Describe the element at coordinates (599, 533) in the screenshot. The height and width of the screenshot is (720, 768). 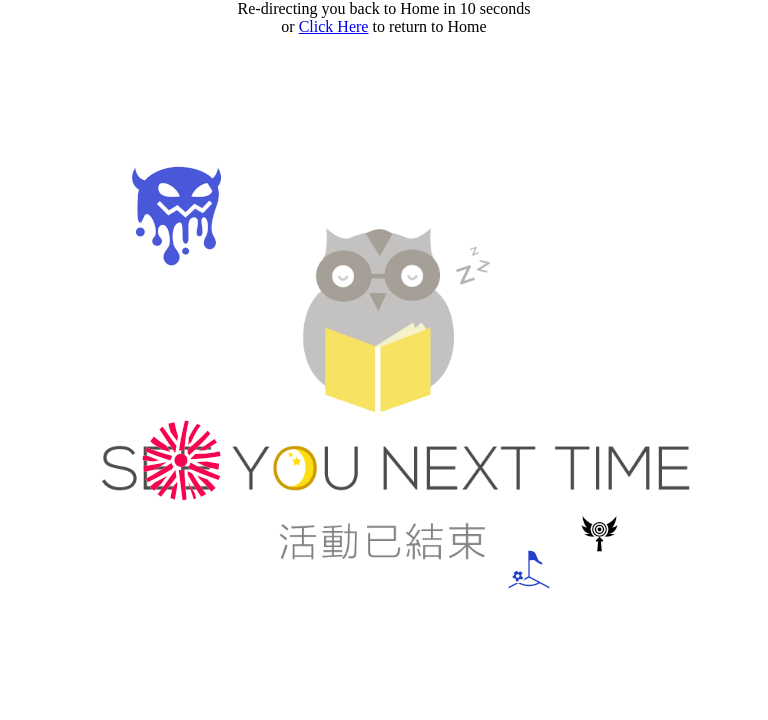
I see `track a moving objective or target` at that location.